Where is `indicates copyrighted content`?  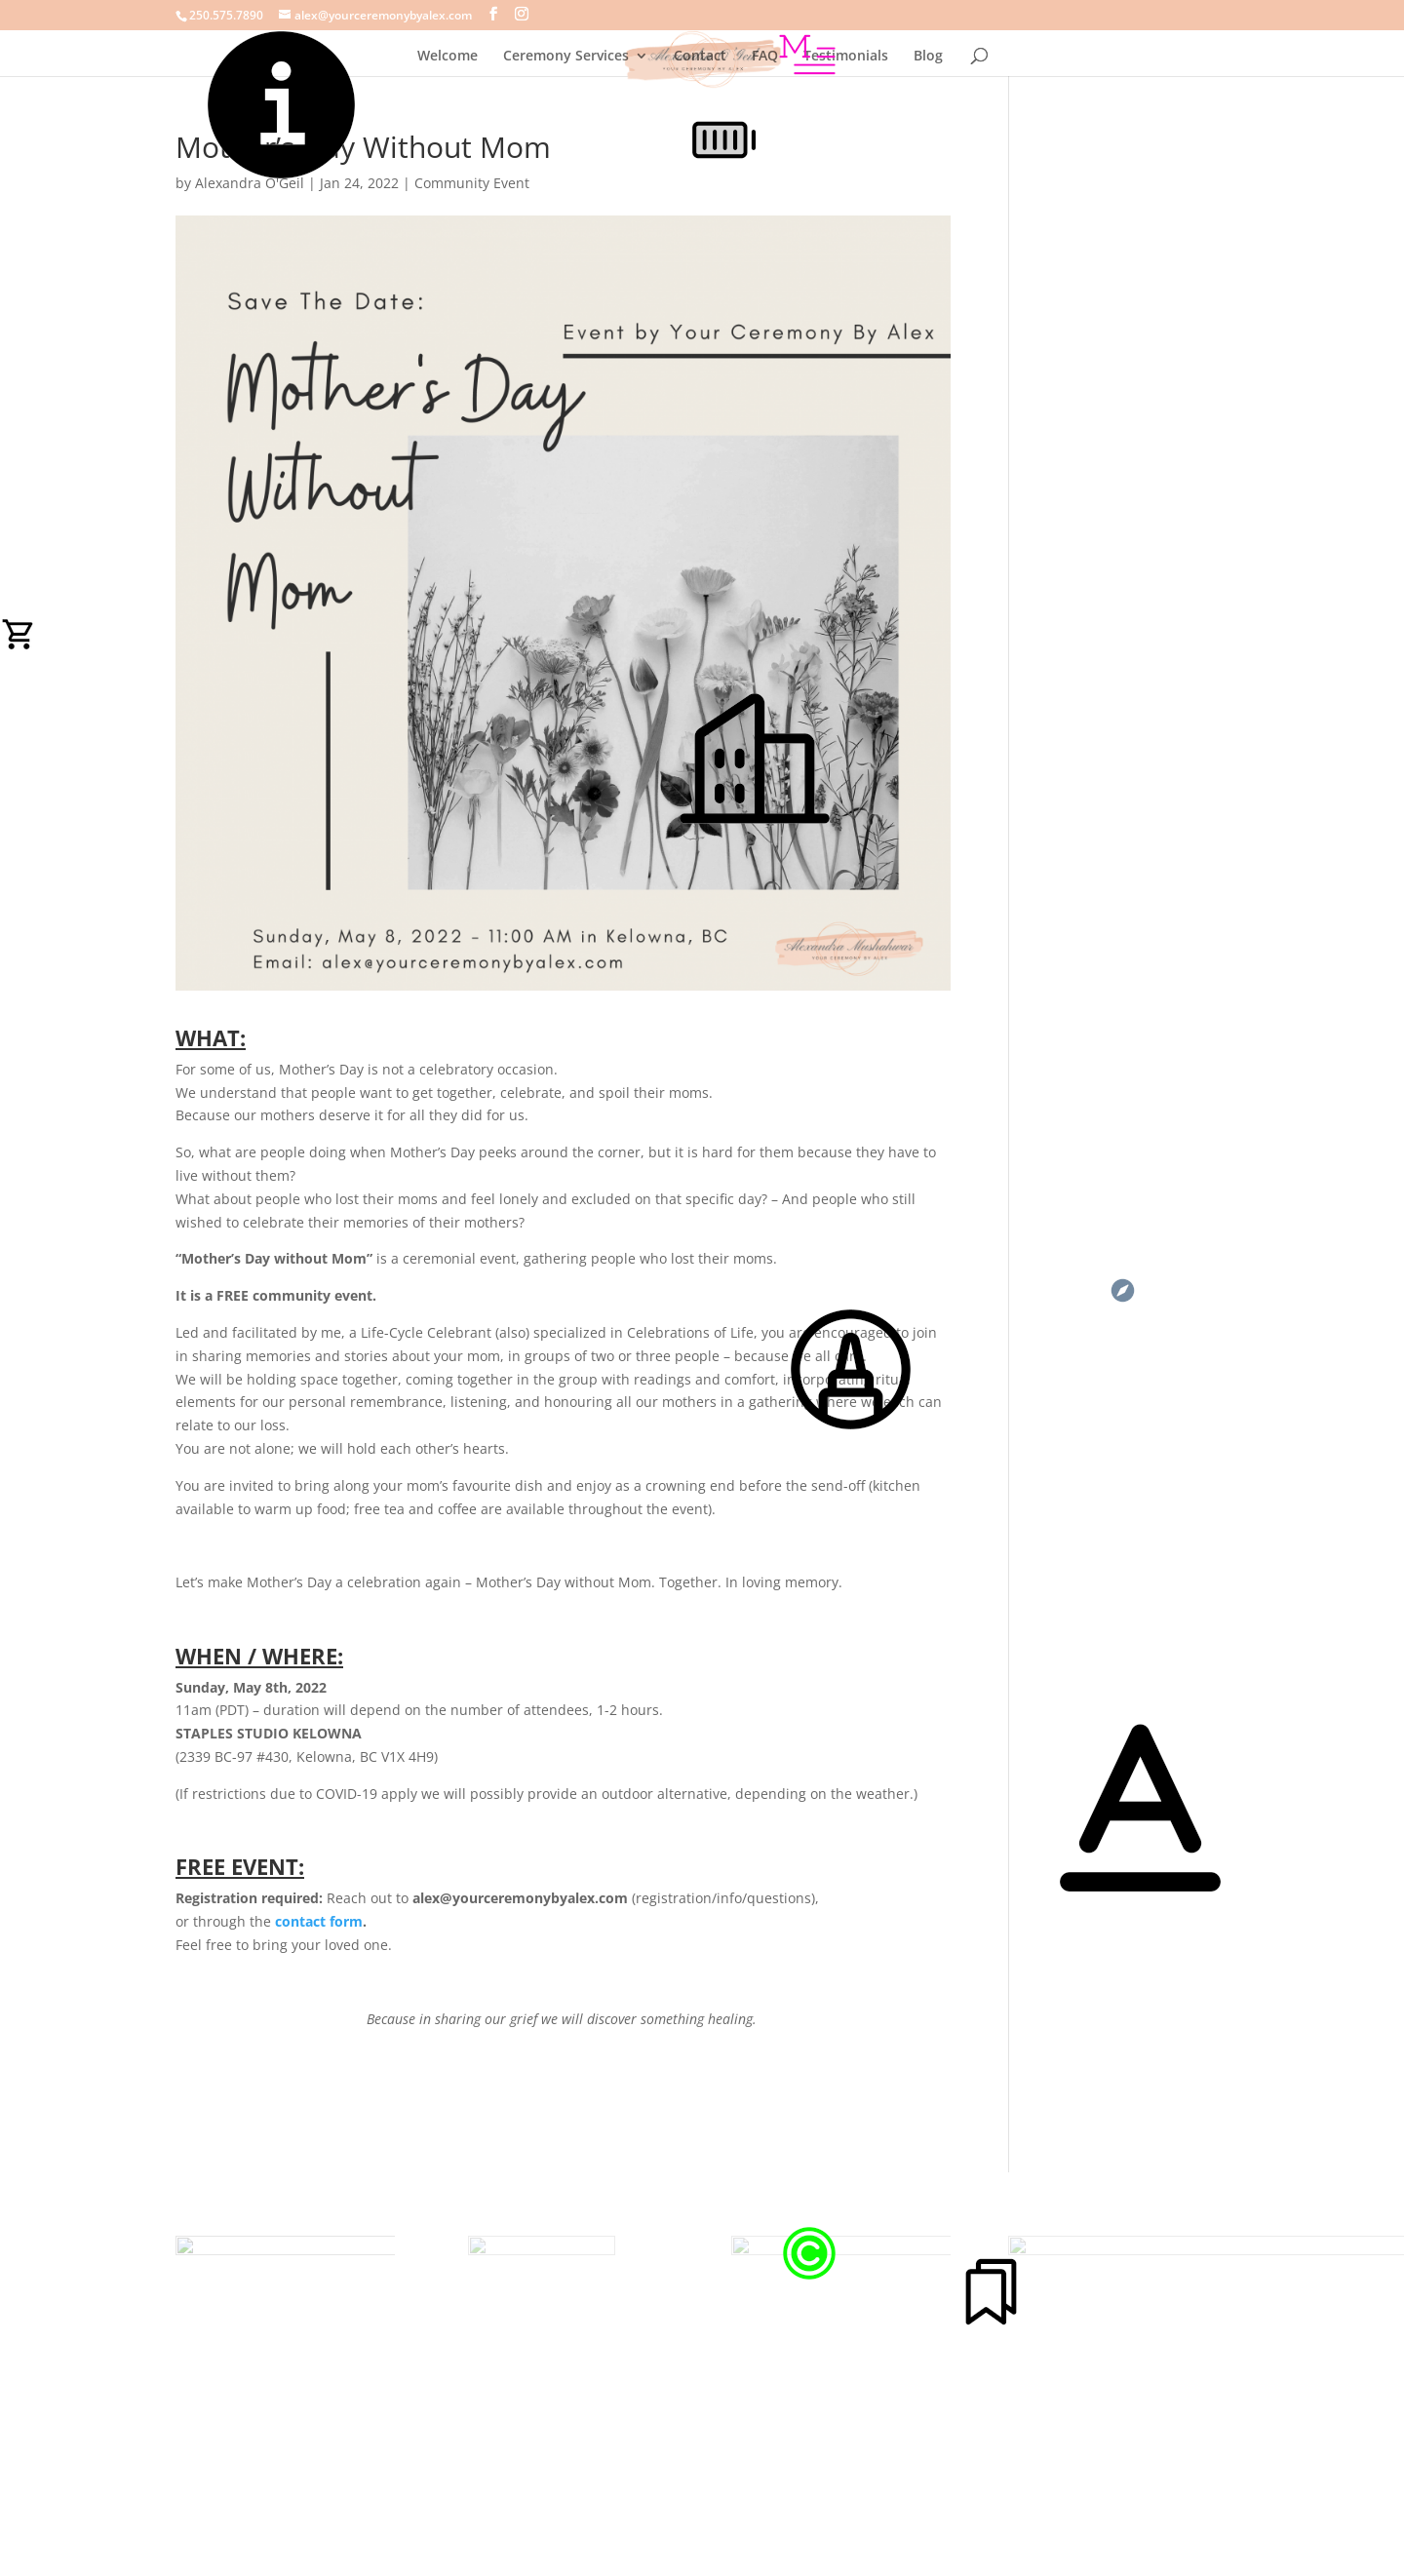 indicates copyrighted content is located at coordinates (809, 2253).